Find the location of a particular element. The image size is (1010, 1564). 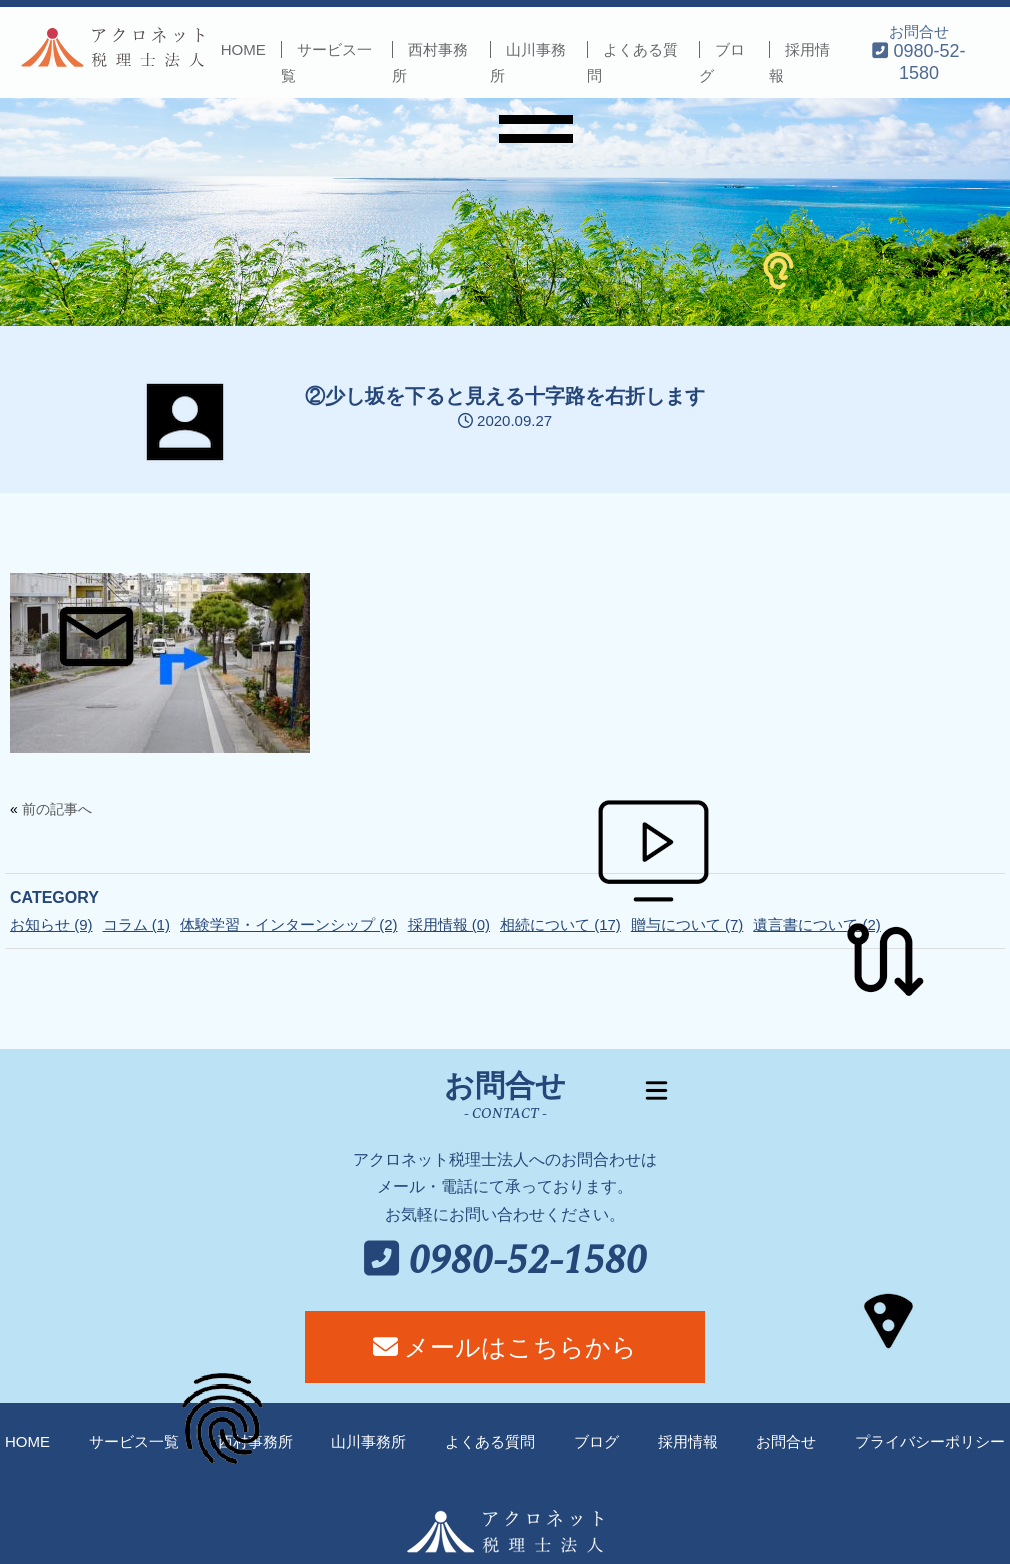

view your account profile is located at coordinates (185, 422).